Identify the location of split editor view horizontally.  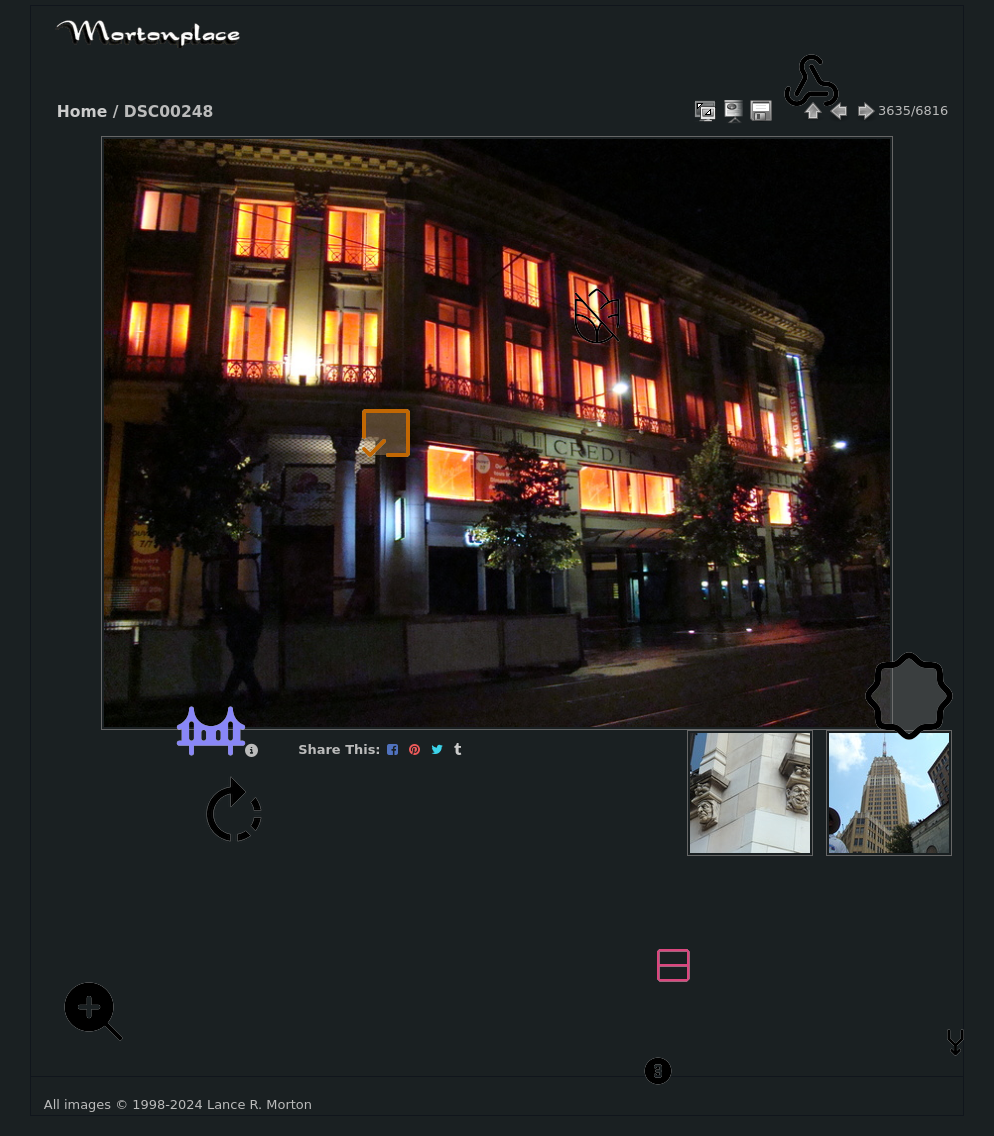
(672, 964).